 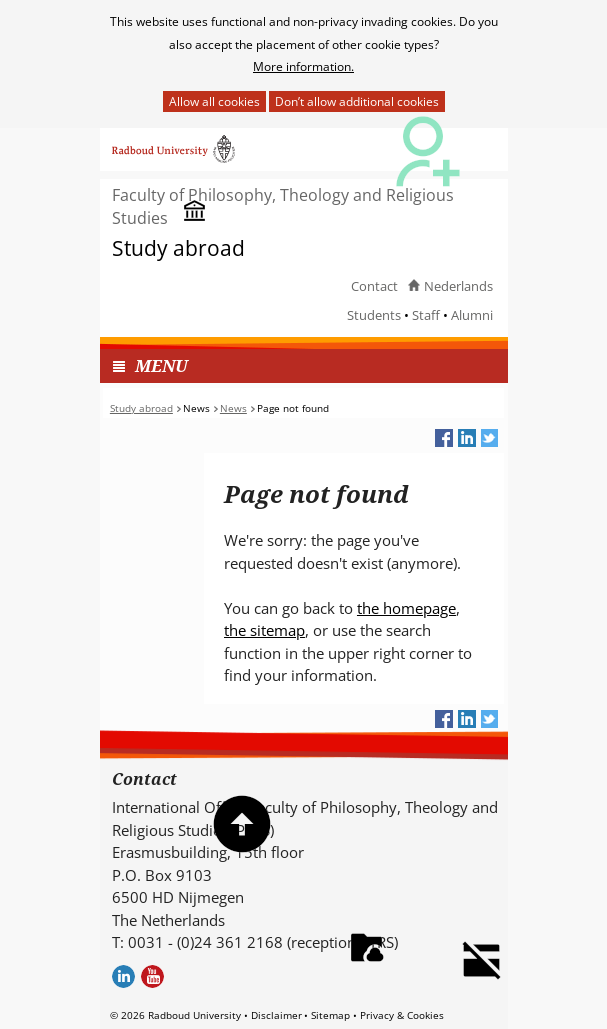 I want to click on add a new user or contact, so click(x=423, y=153).